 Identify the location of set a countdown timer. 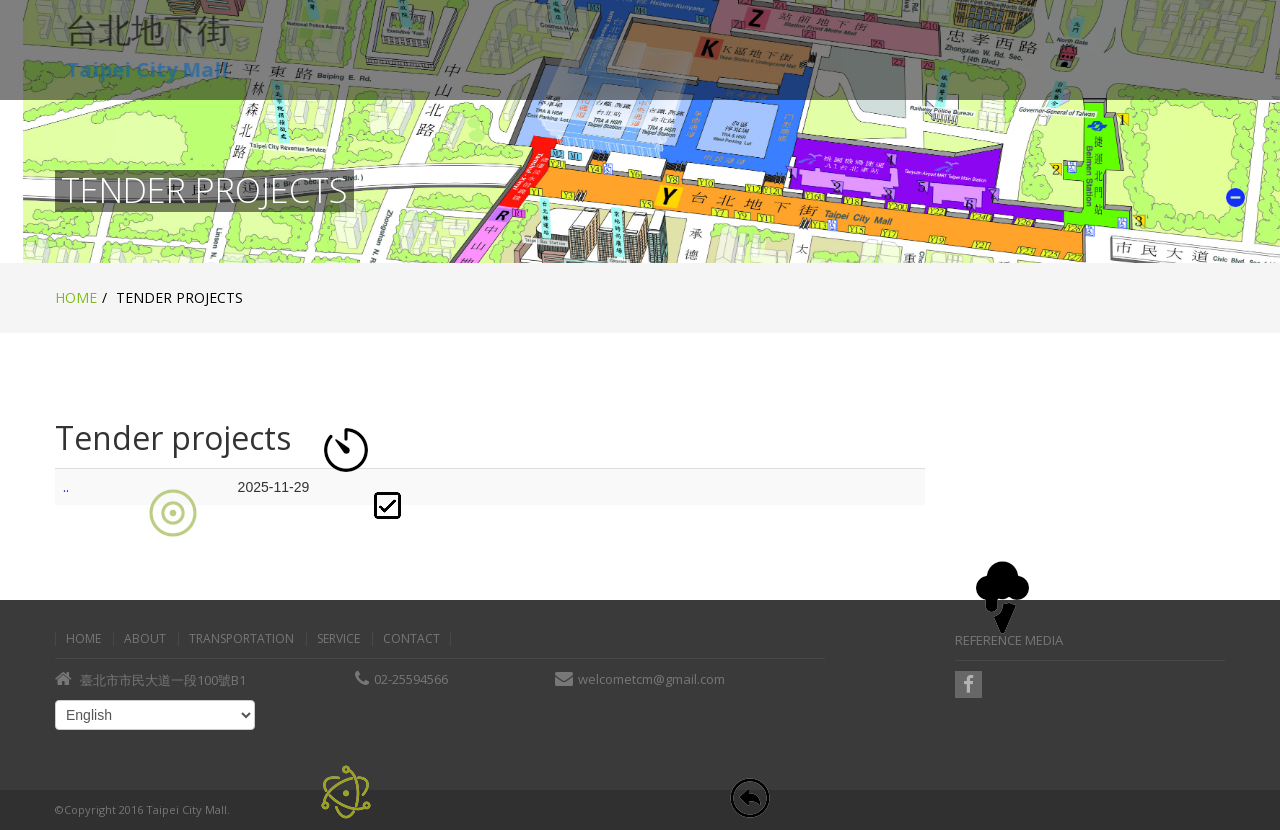
(346, 450).